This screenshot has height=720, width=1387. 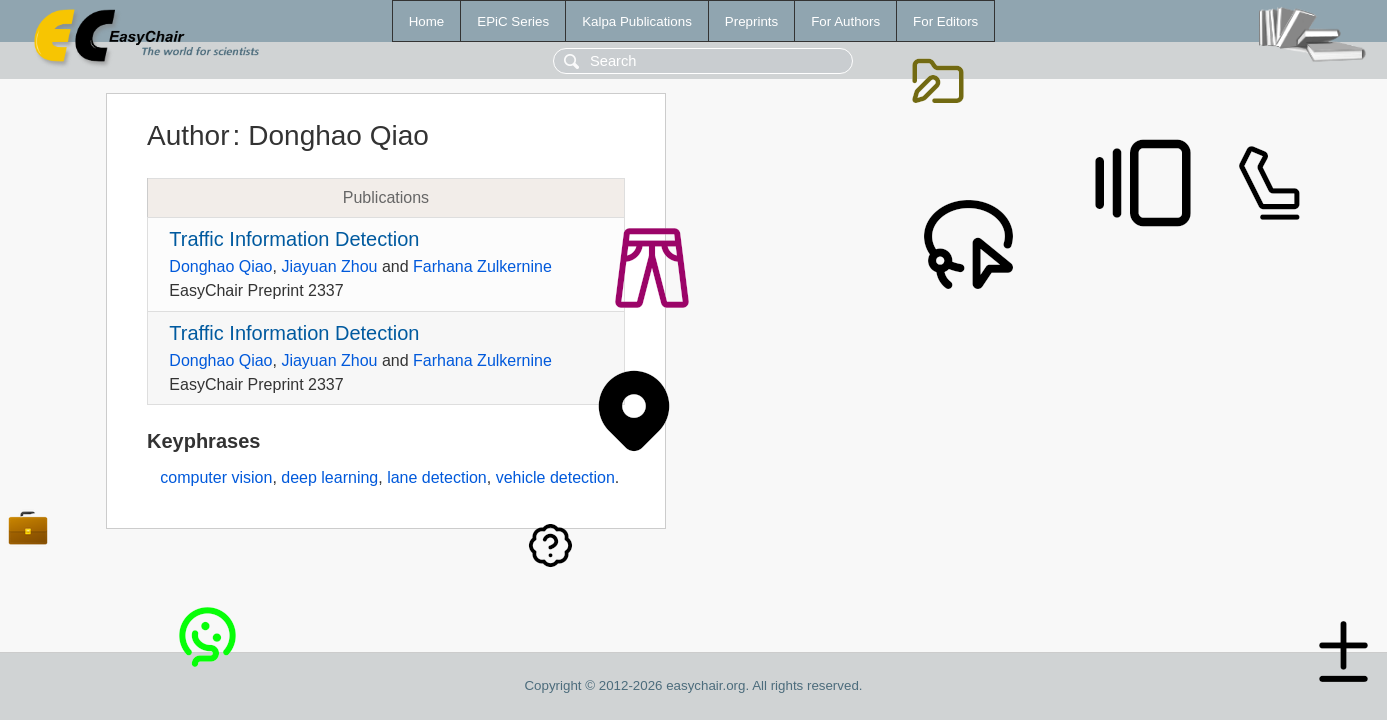 What do you see at coordinates (1343, 651) in the screenshot?
I see `view differences between file versions` at bounding box center [1343, 651].